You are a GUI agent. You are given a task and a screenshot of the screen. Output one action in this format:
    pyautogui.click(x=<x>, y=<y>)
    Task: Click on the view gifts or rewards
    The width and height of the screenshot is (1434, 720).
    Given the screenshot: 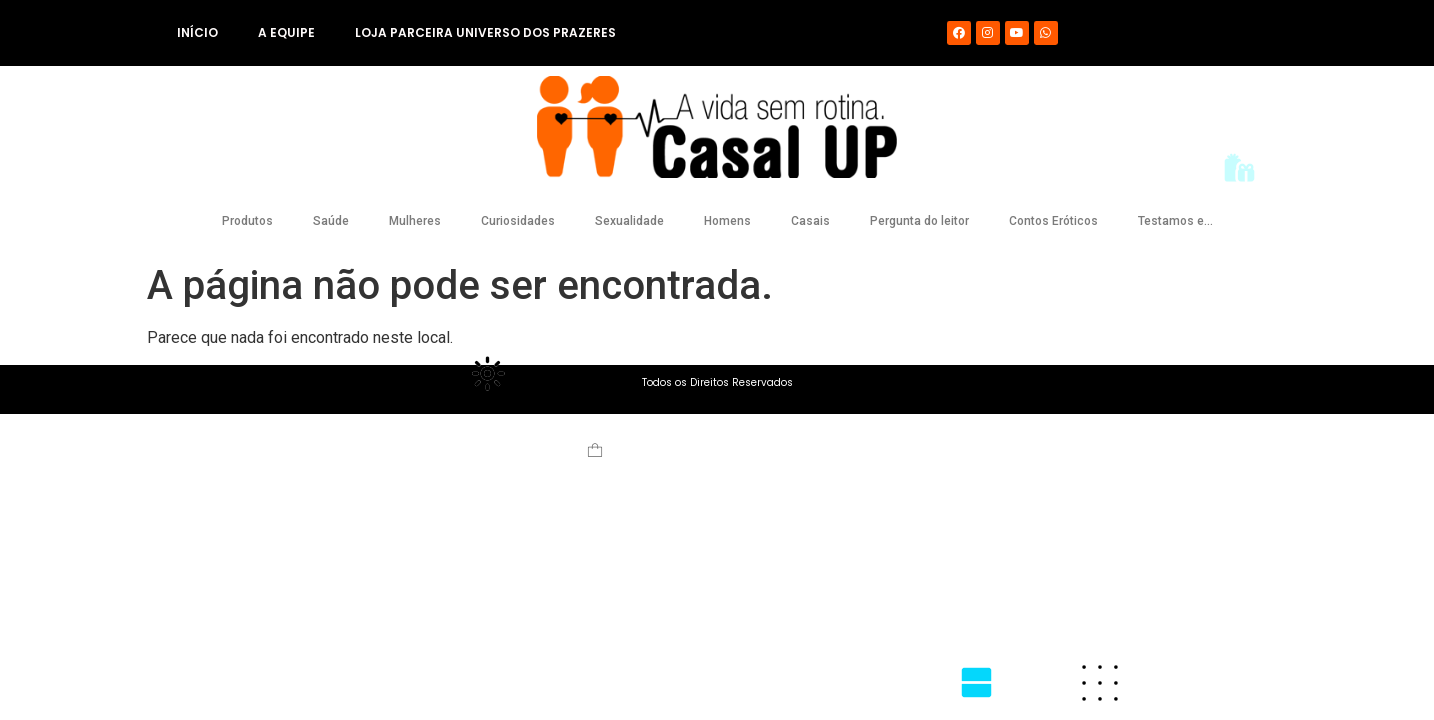 What is the action you would take?
    pyautogui.click(x=1239, y=168)
    